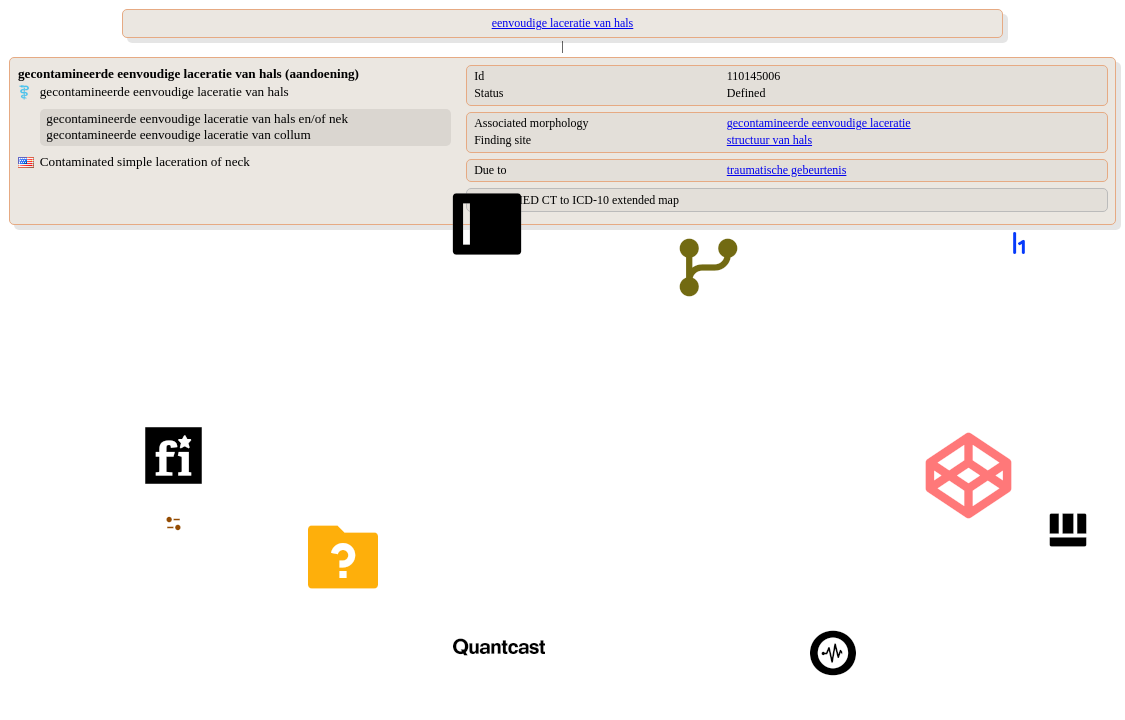 This screenshot has width=1125, height=720. Describe the element at coordinates (1068, 530) in the screenshot. I see `switch to table or grid view` at that location.